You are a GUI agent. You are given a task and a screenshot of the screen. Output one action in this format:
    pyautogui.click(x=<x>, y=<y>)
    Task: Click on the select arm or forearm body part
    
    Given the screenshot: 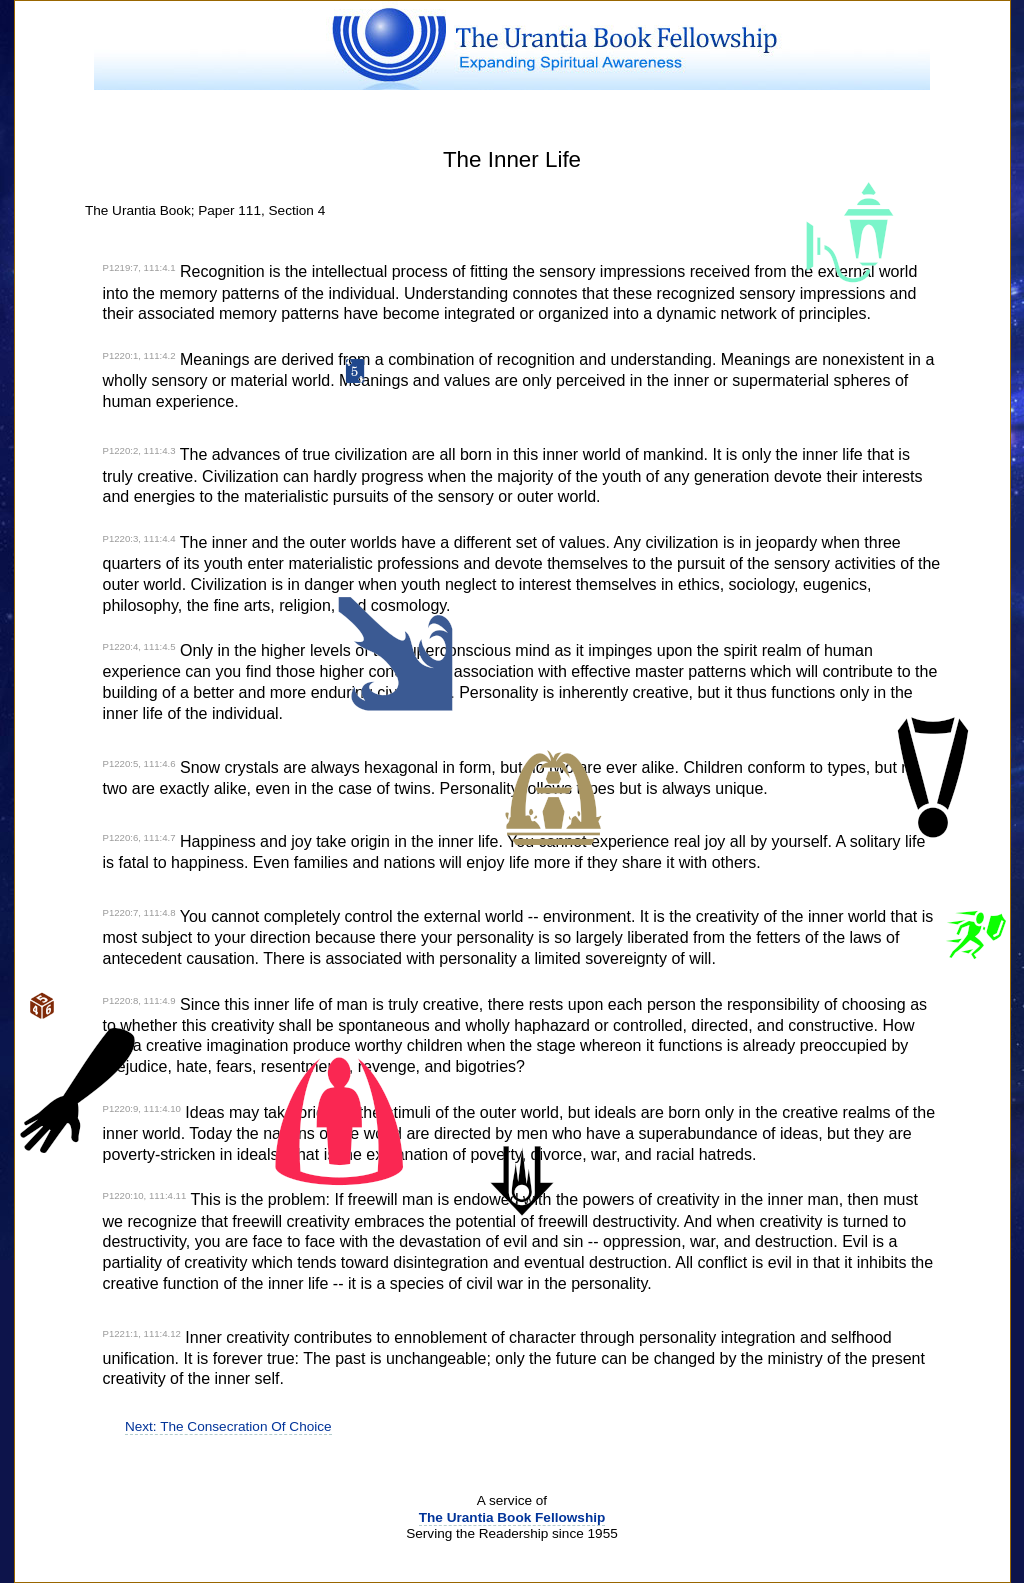 What is the action you would take?
    pyautogui.click(x=77, y=1090)
    